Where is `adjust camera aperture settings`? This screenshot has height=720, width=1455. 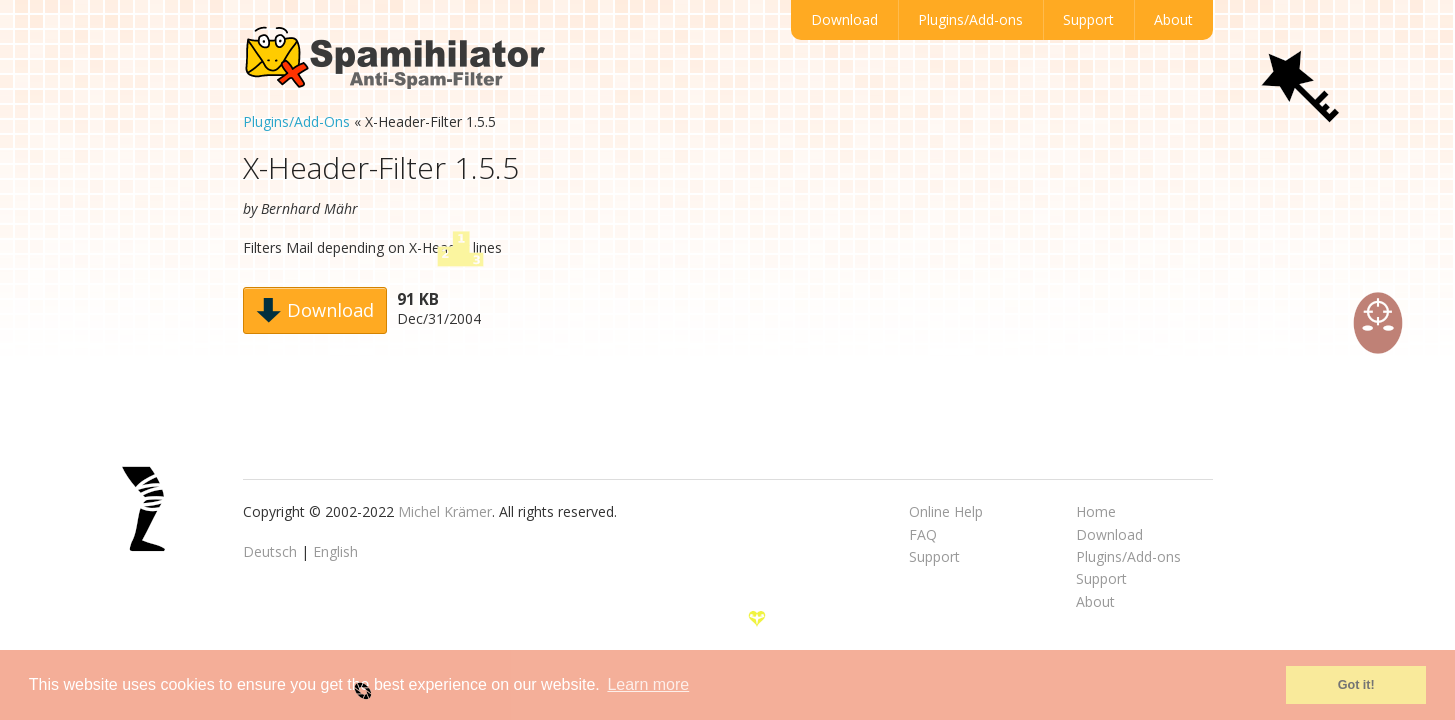
adjust camera aperture settings is located at coordinates (363, 691).